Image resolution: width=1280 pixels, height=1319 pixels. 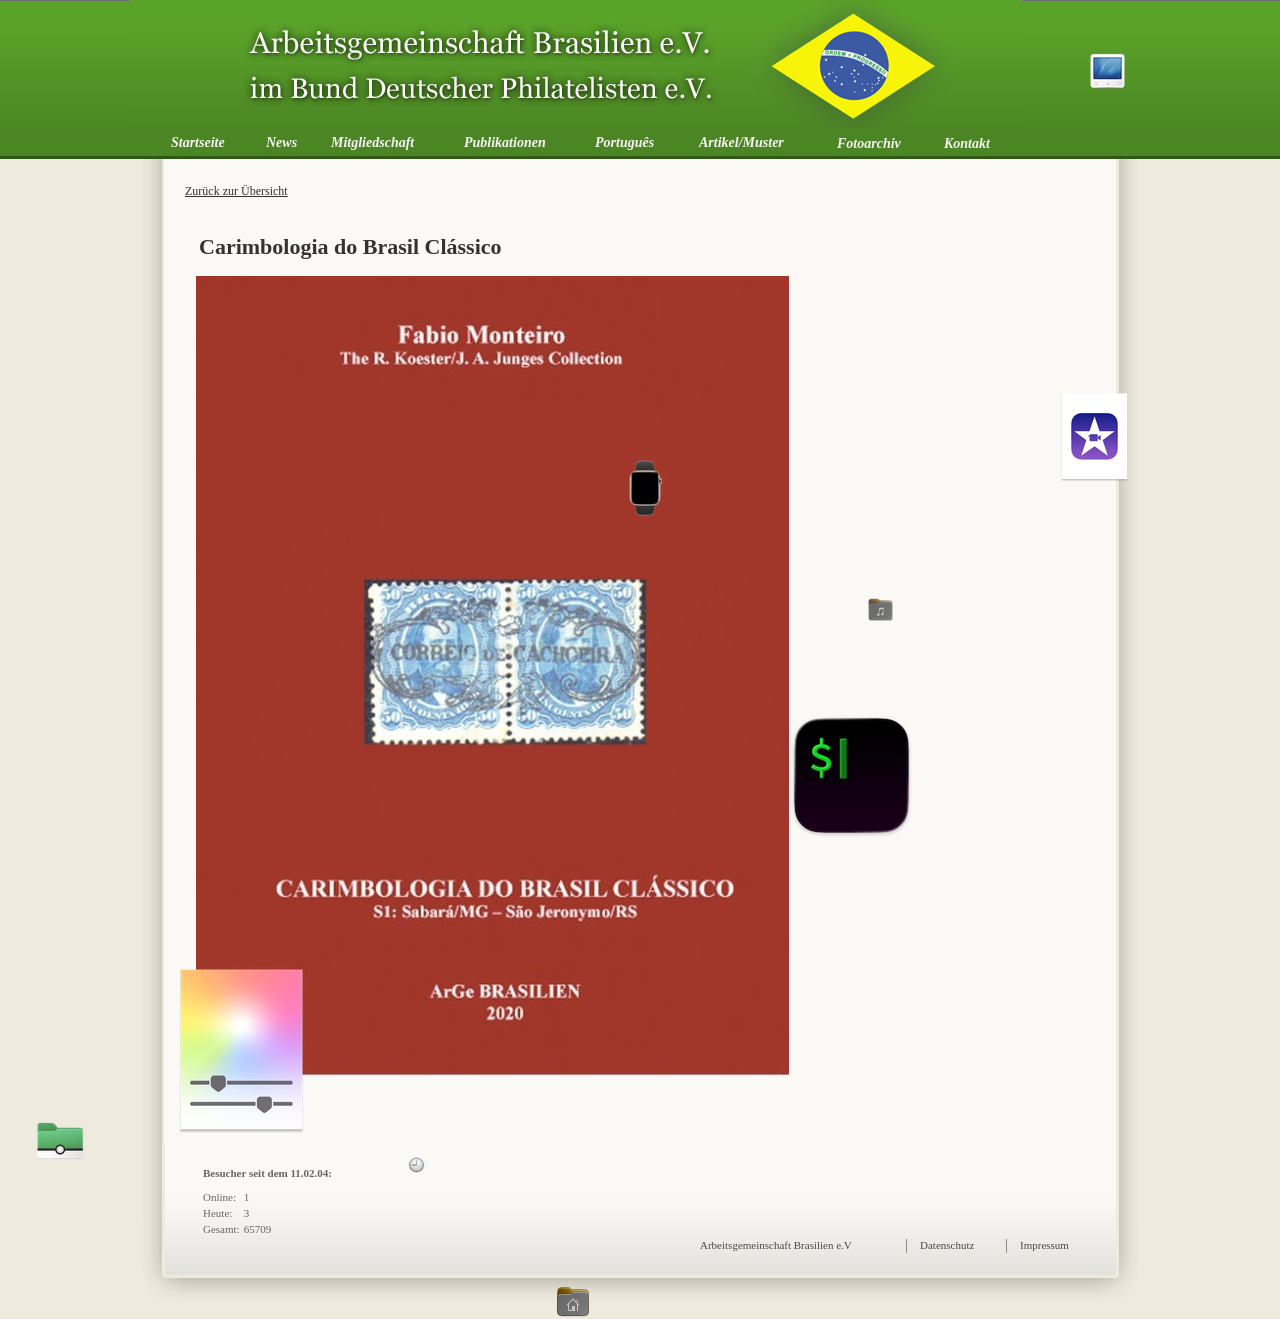 I want to click on open your music folder, so click(x=880, y=609).